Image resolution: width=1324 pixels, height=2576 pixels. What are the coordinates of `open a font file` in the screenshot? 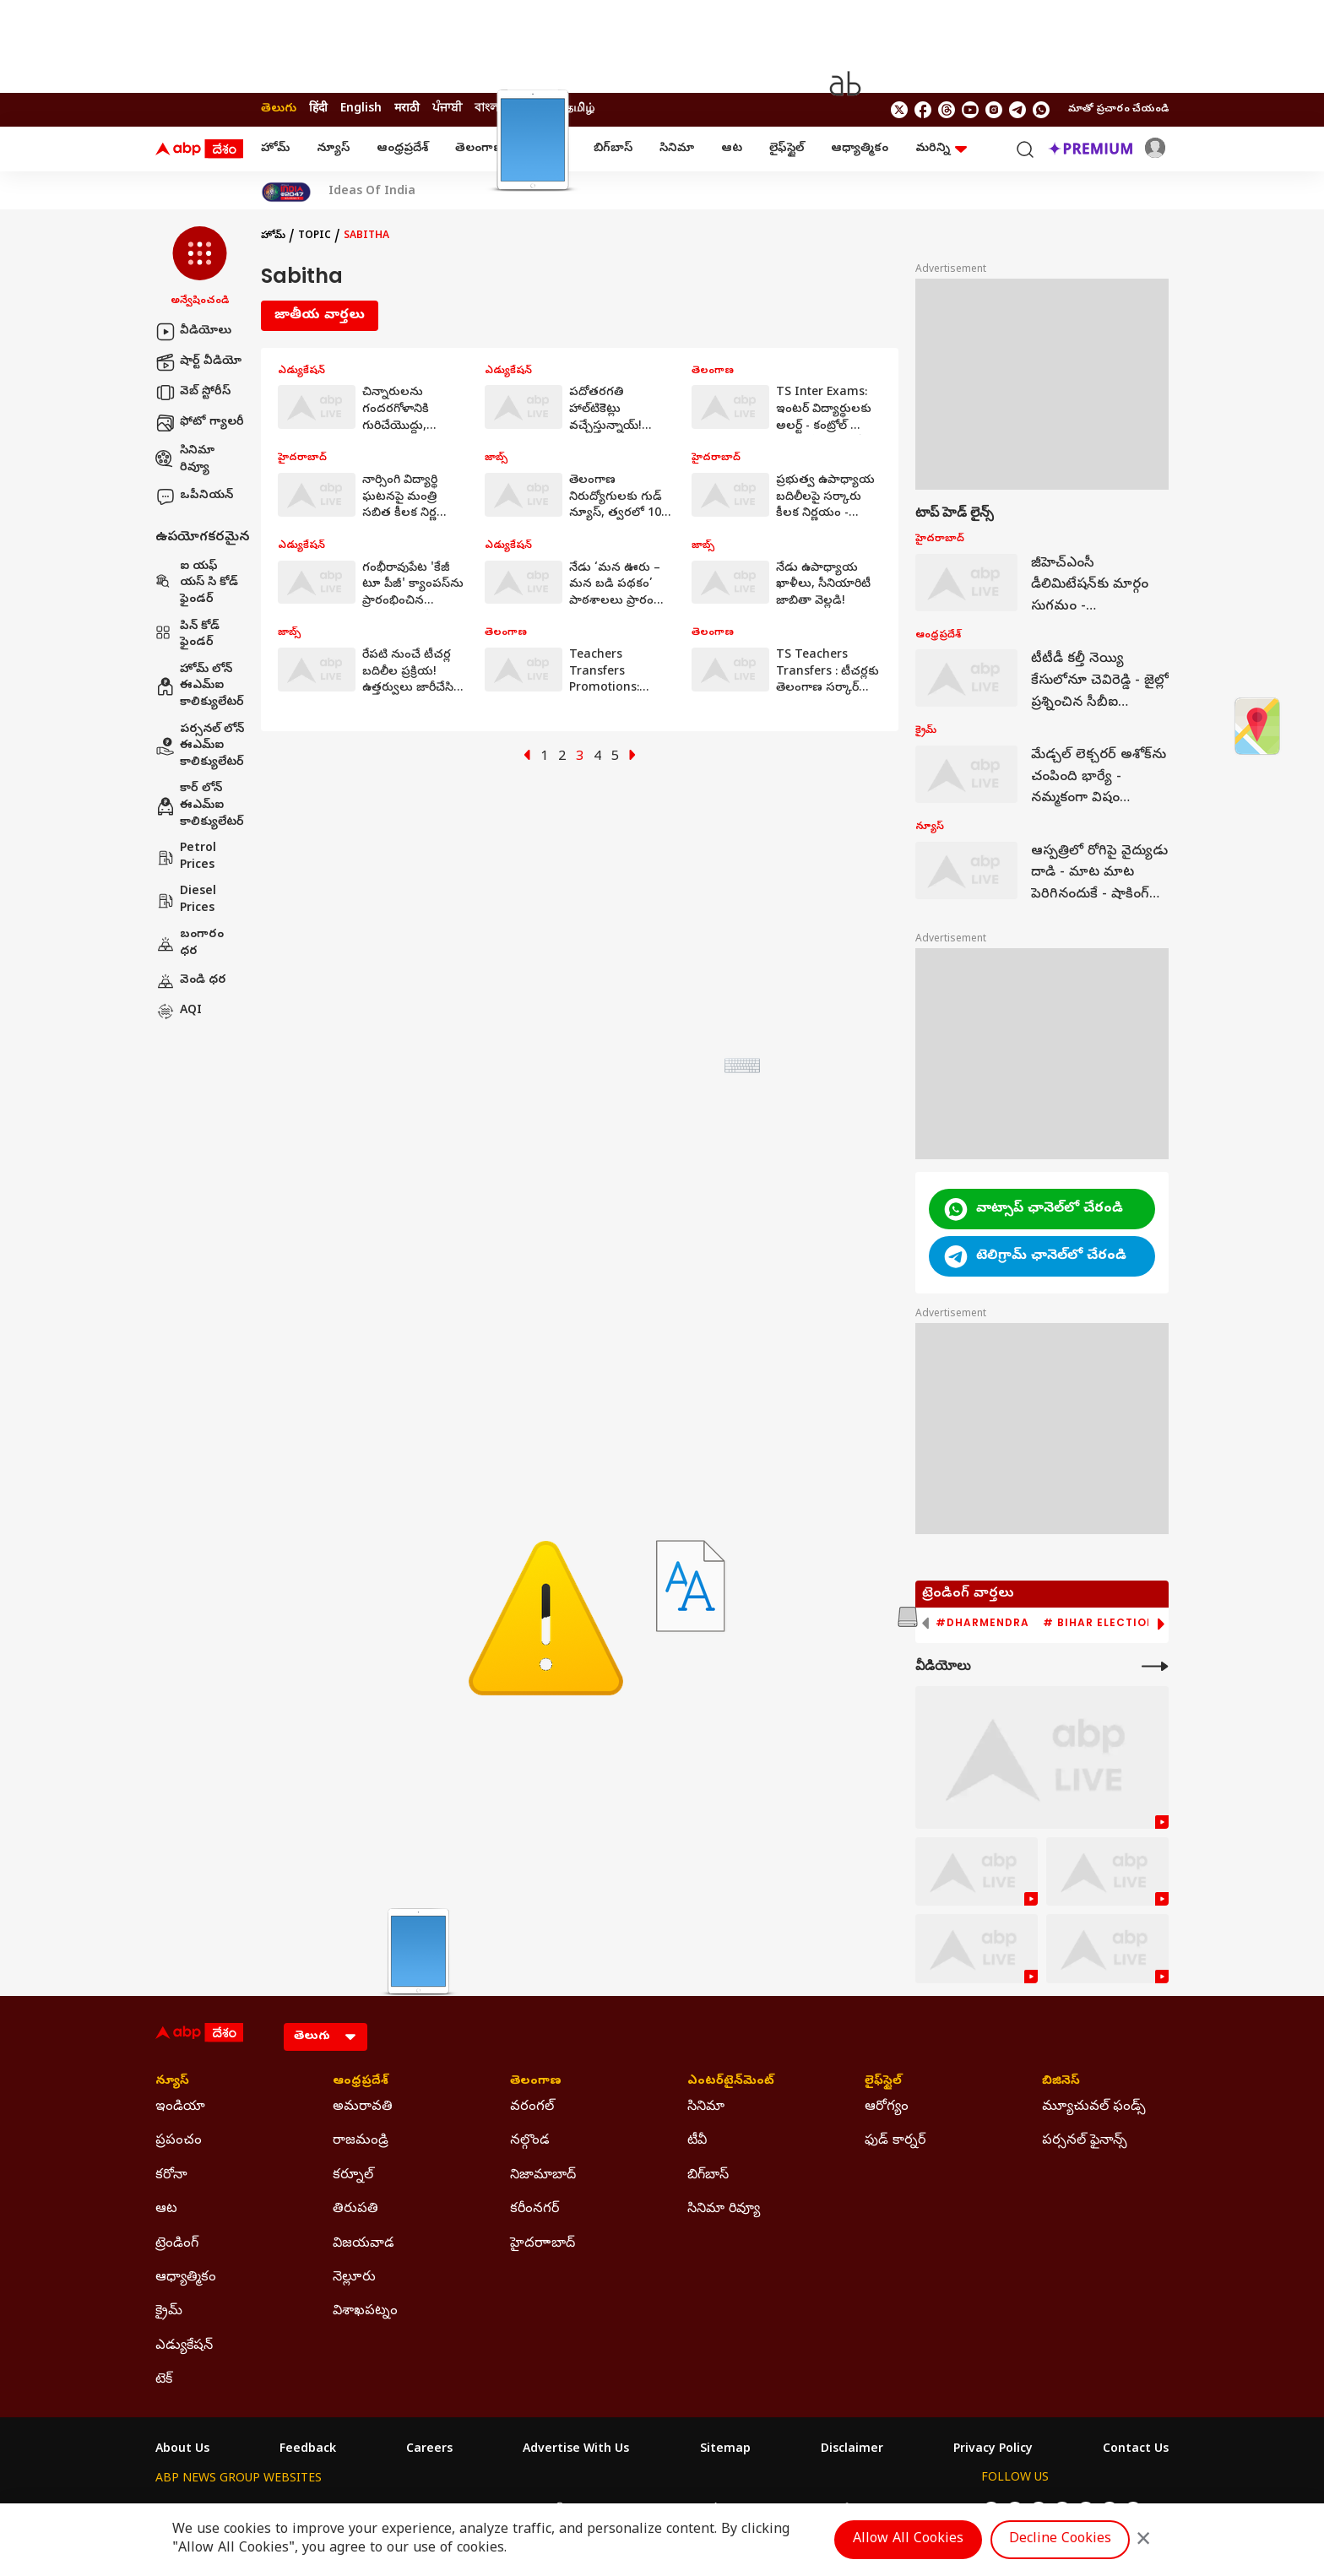 It's located at (690, 1586).